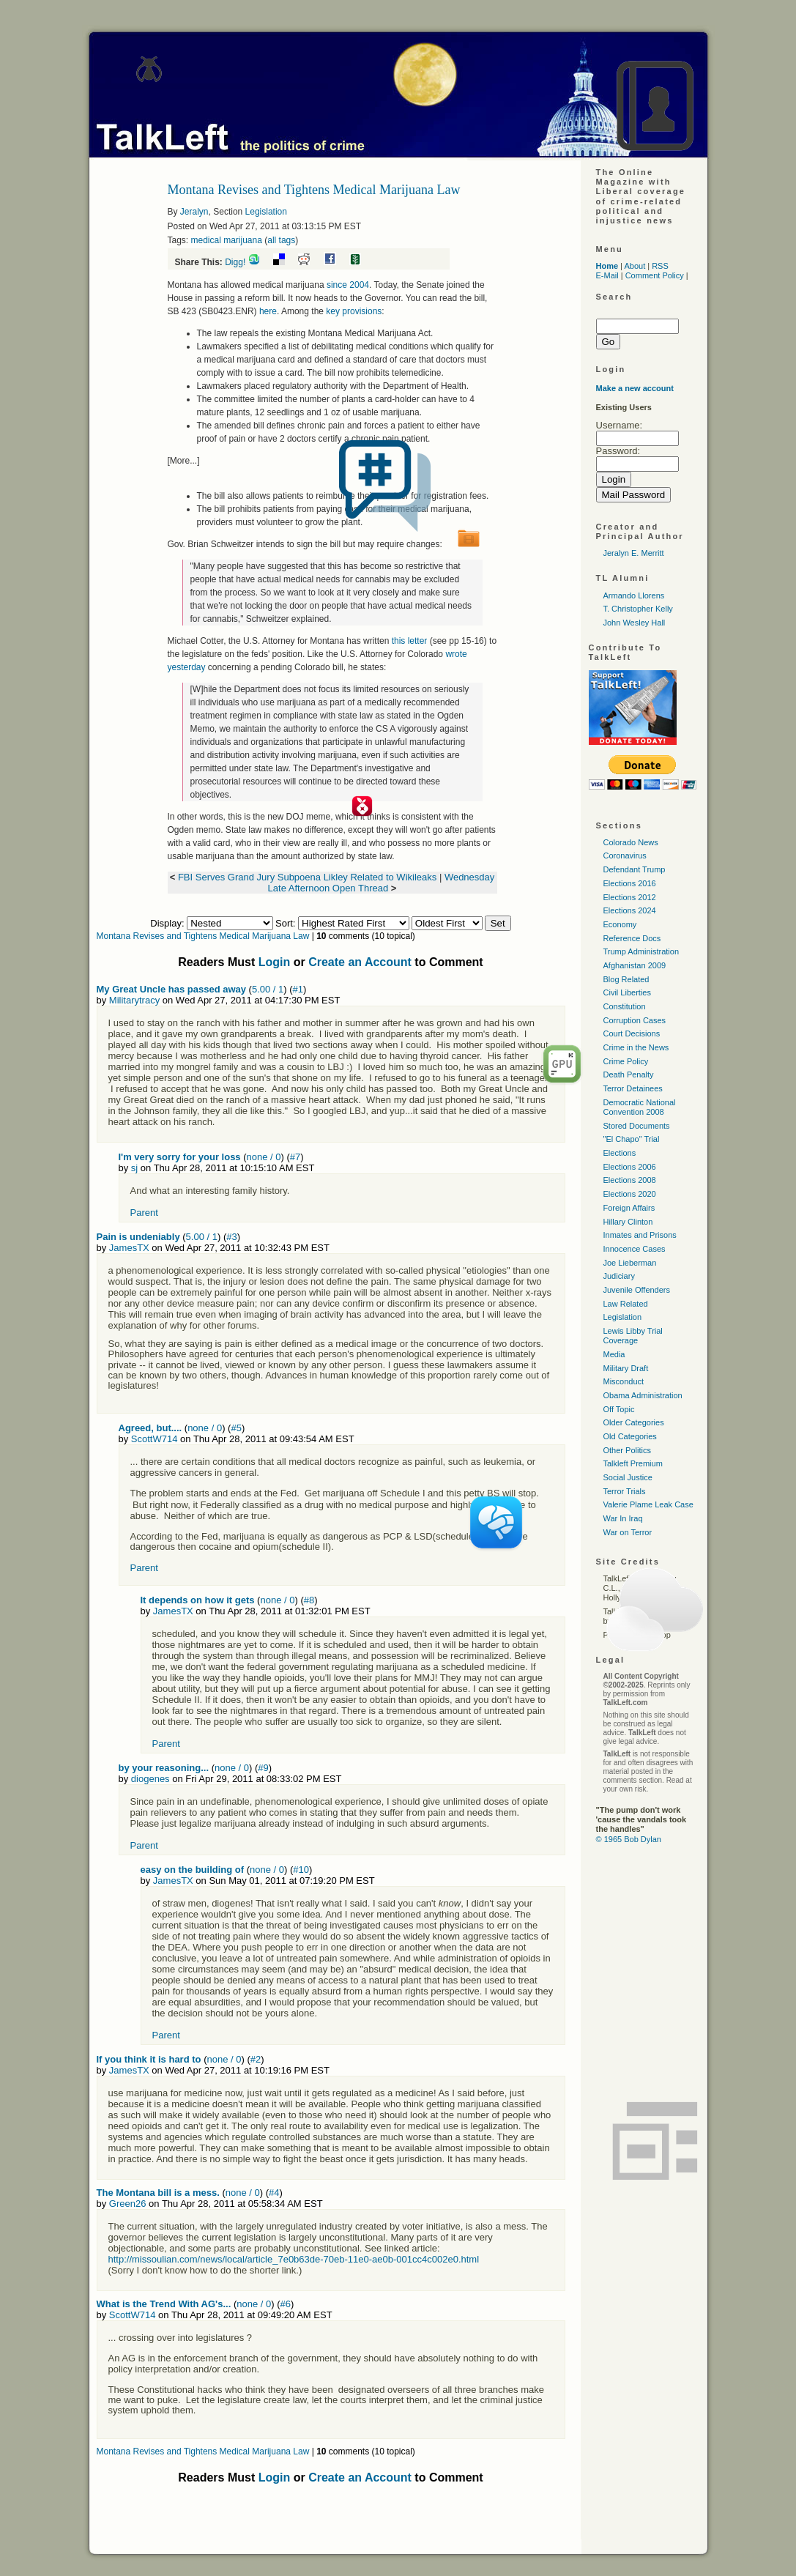 The width and height of the screenshot is (796, 2576). Describe the element at coordinates (496, 1522) in the screenshot. I see `open gbrainy brain training app` at that location.